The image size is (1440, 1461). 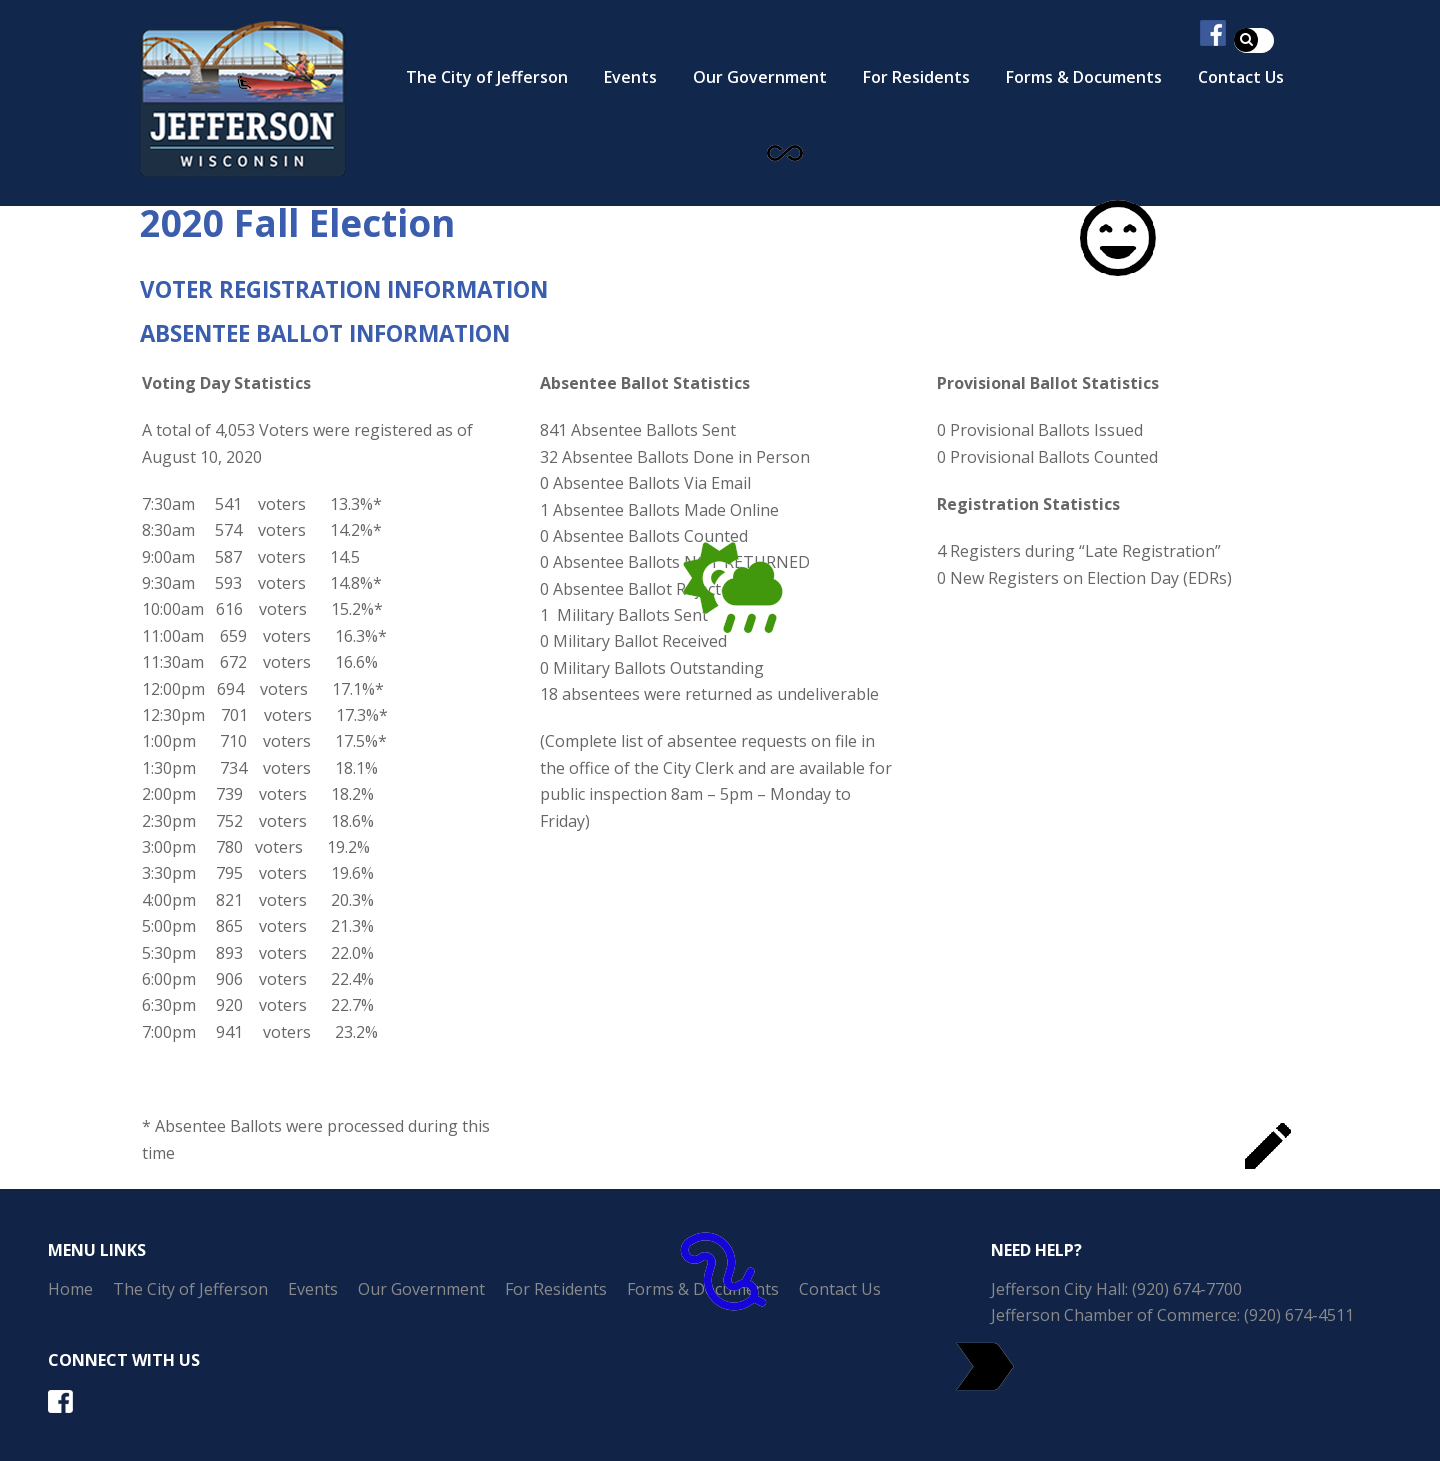 I want to click on edit or modify content, so click(x=1268, y=1146).